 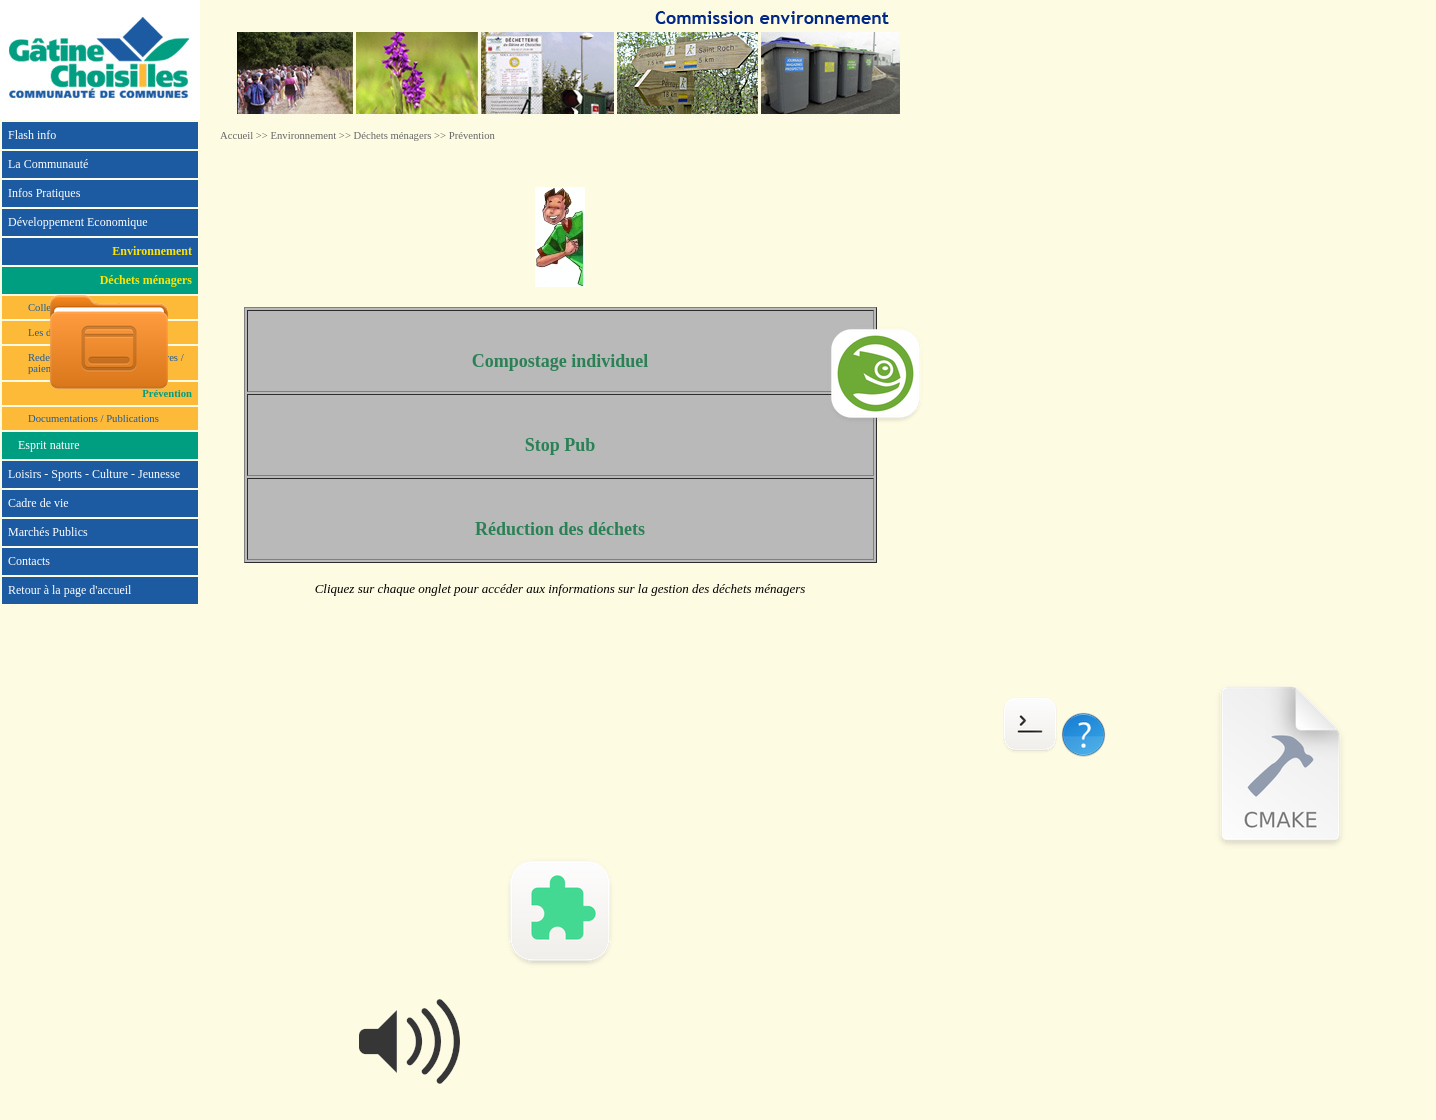 I want to click on open terminal or command line interface, so click(x=1030, y=724).